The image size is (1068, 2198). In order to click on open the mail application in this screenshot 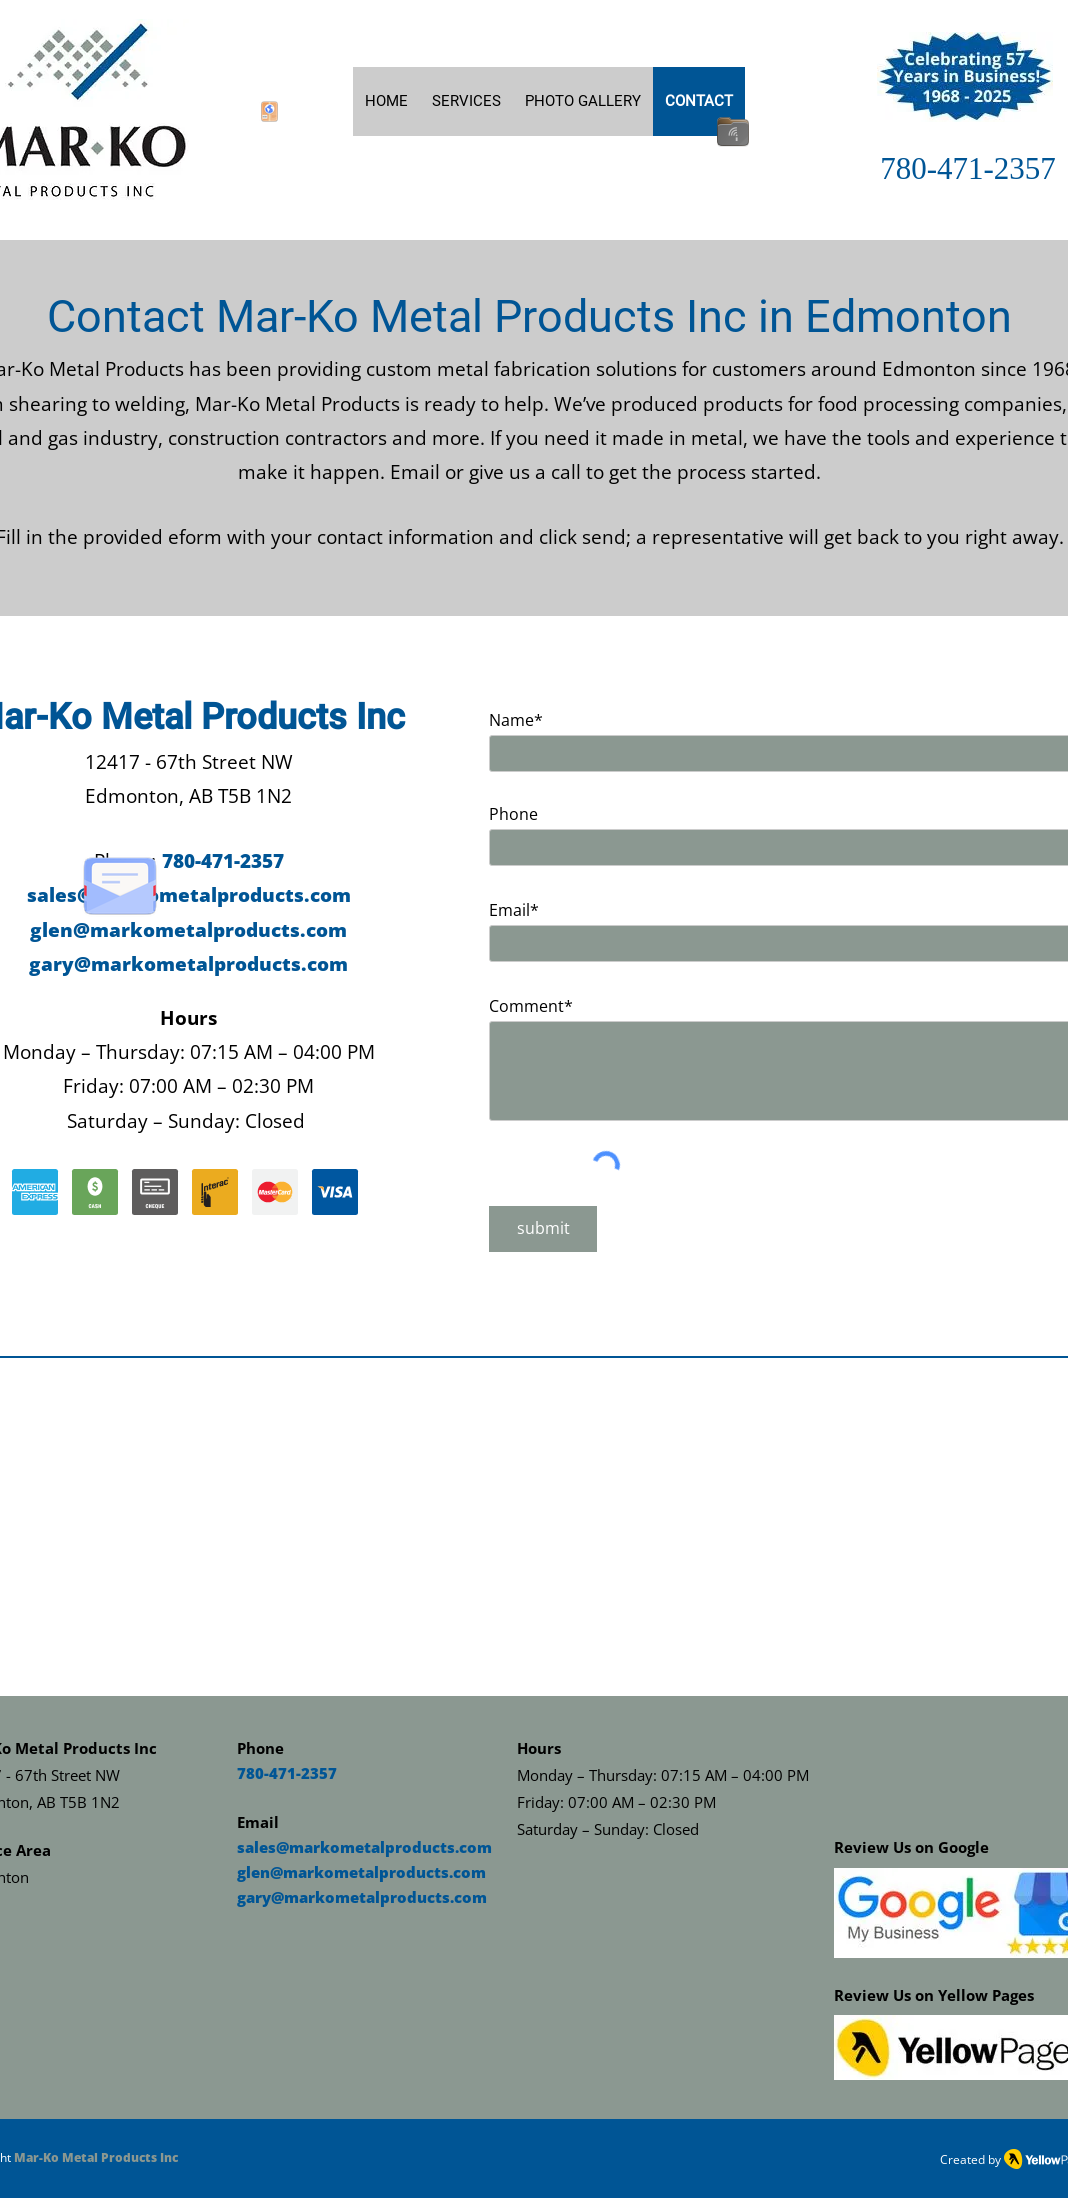, I will do `click(120, 886)`.